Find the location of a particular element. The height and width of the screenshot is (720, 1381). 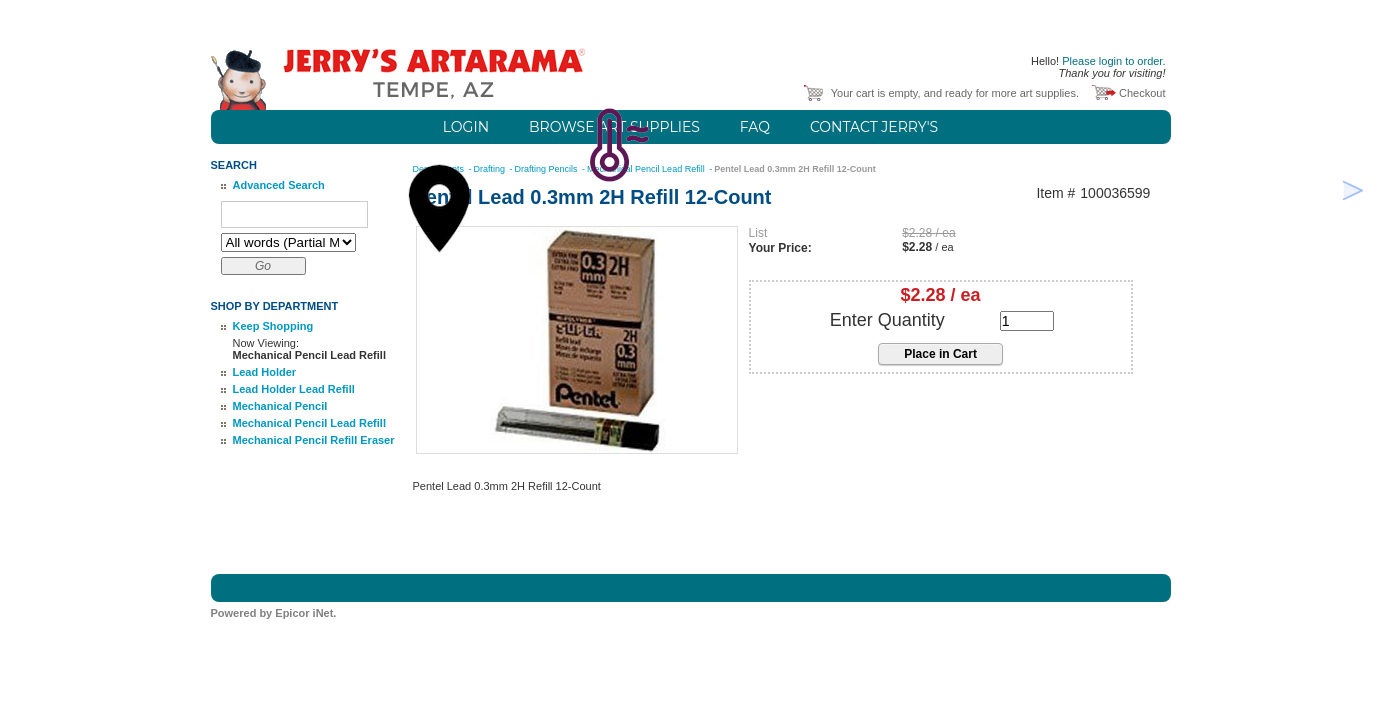

navigate to the next item is located at coordinates (1351, 190).